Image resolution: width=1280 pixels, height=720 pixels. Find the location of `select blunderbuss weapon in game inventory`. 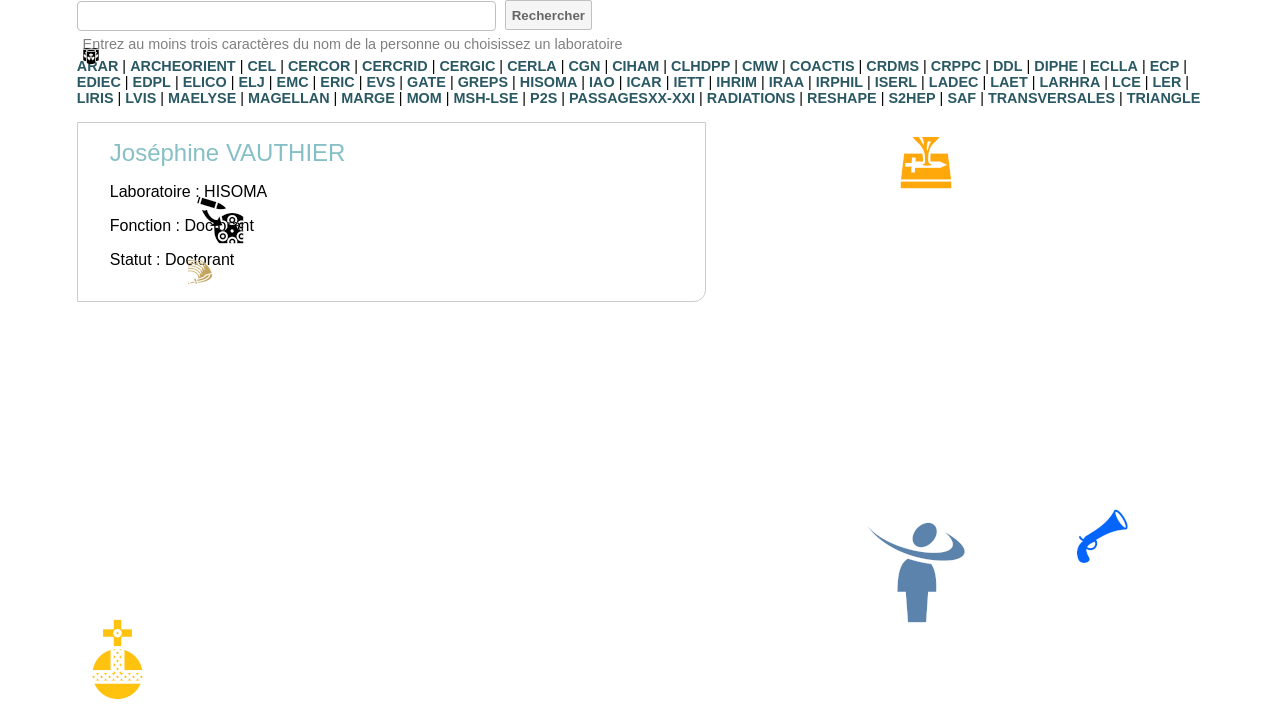

select blunderbuss weapon in game inventory is located at coordinates (1102, 536).